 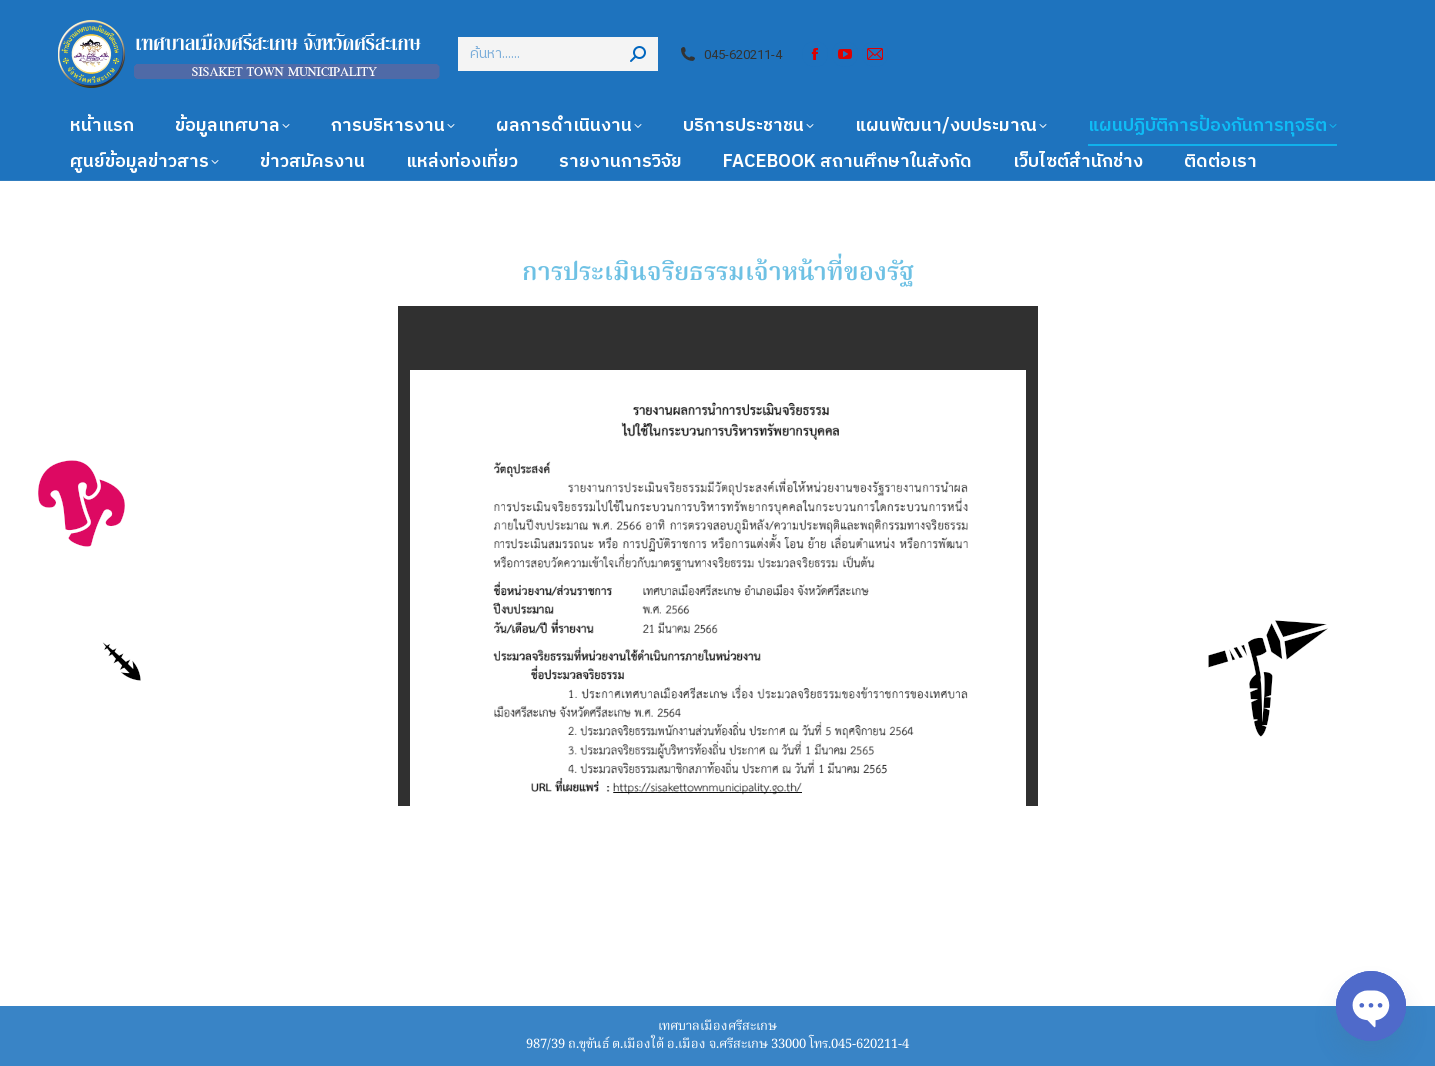 I want to click on select a barbed arrow projectile type, so click(x=121, y=661).